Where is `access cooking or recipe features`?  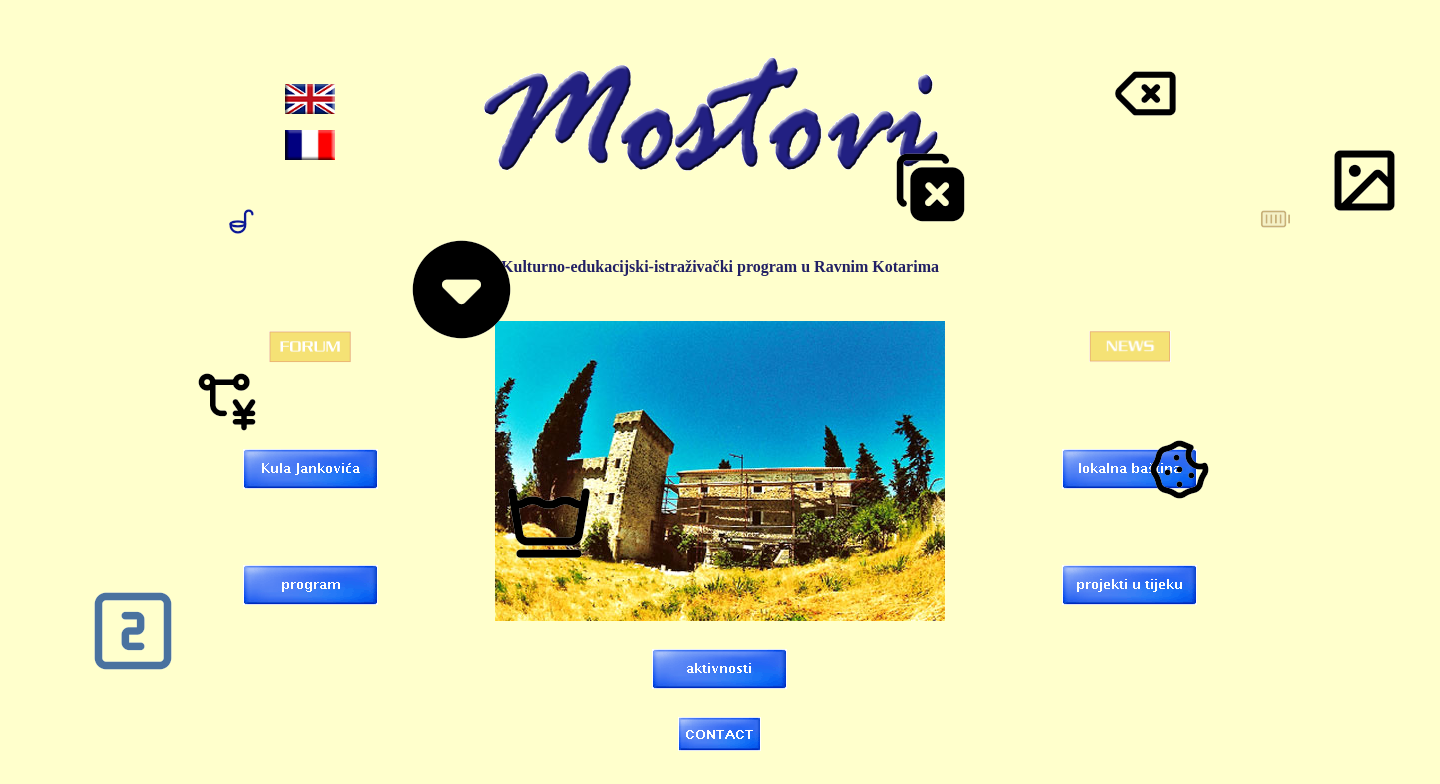 access cooking or recipe features is located at coordinates (241, 221).